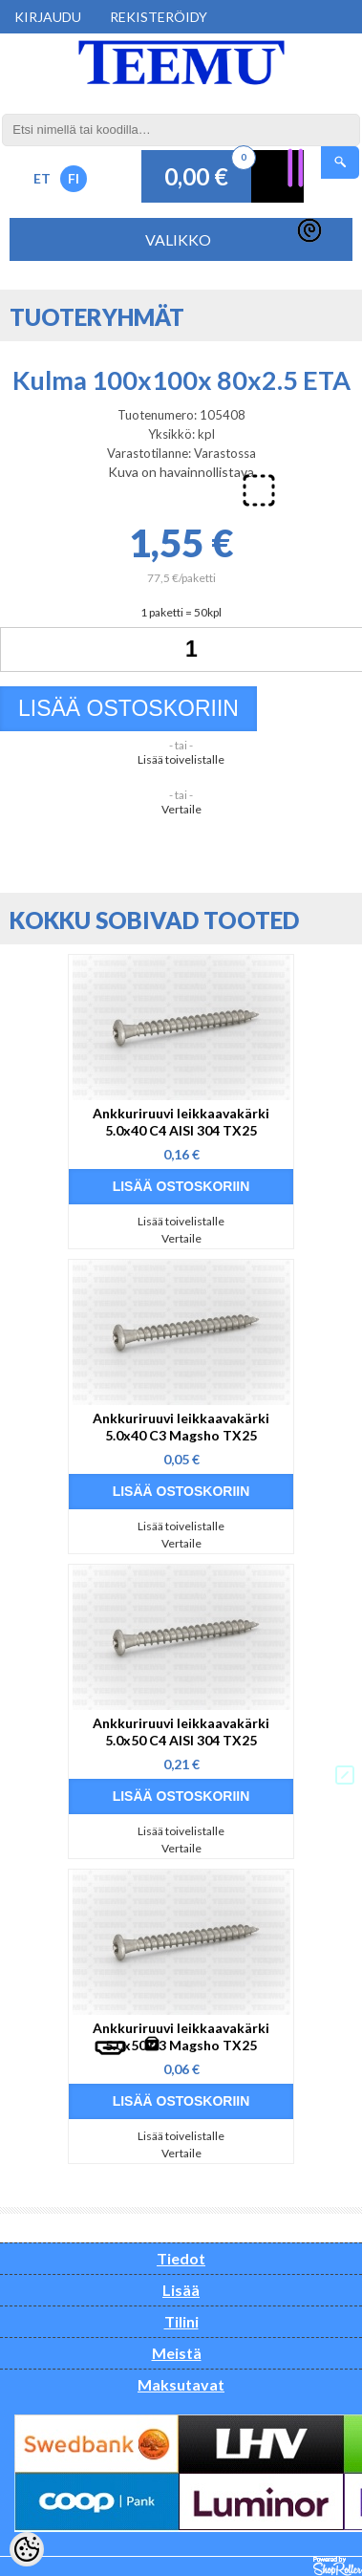  Describe the element at coordinates (307, 167) in the screenshot. I see `indicates a count or tally of two` at that location.